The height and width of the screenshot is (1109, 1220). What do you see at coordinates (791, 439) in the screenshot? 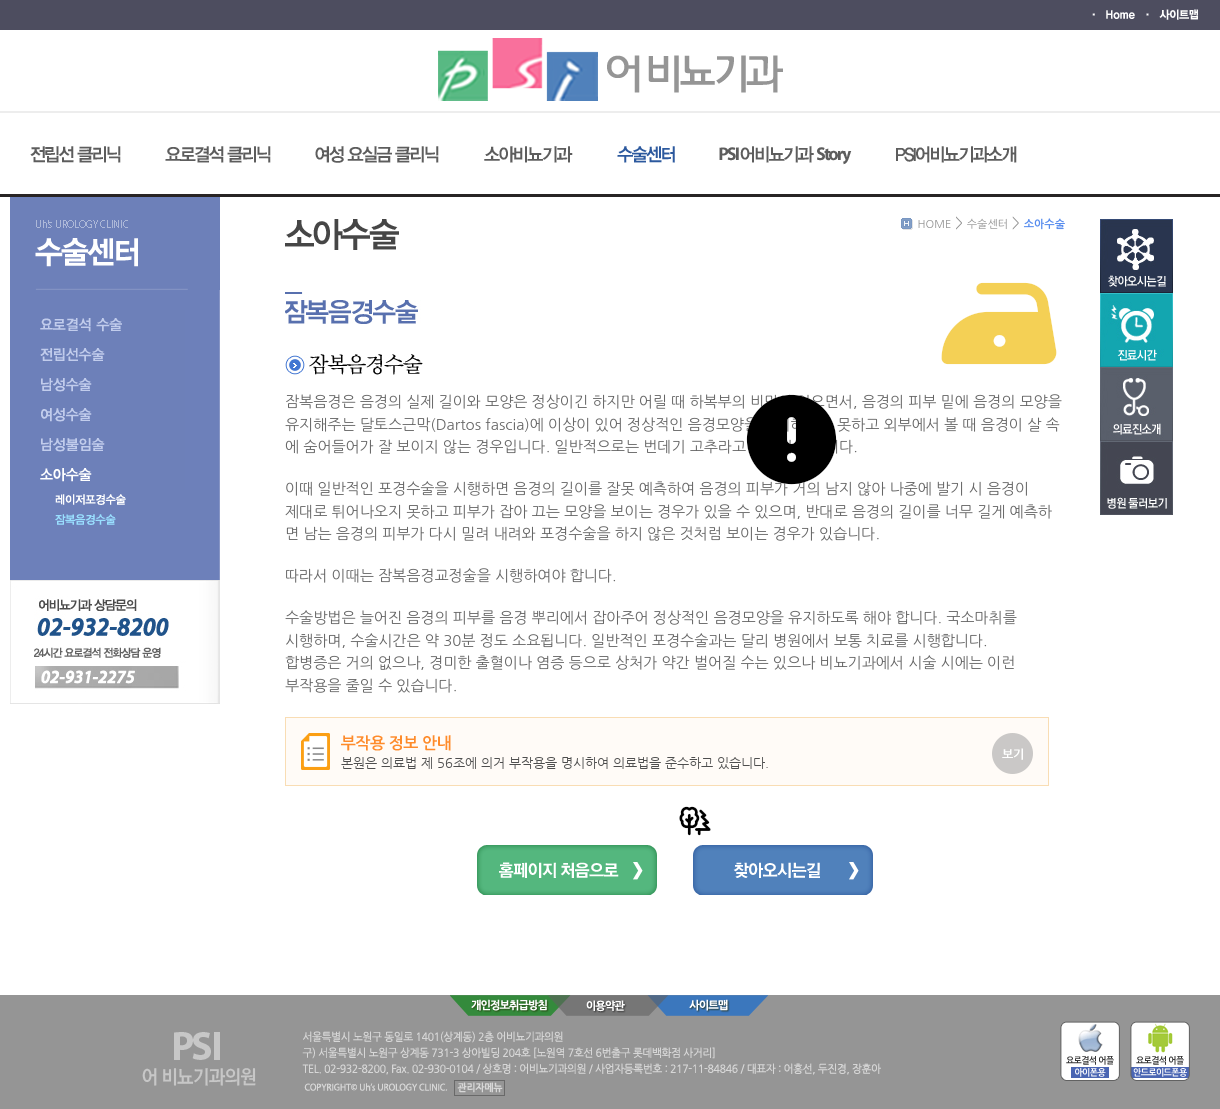
I see `indicates an error or warning state` at bounding box center [791, 439].